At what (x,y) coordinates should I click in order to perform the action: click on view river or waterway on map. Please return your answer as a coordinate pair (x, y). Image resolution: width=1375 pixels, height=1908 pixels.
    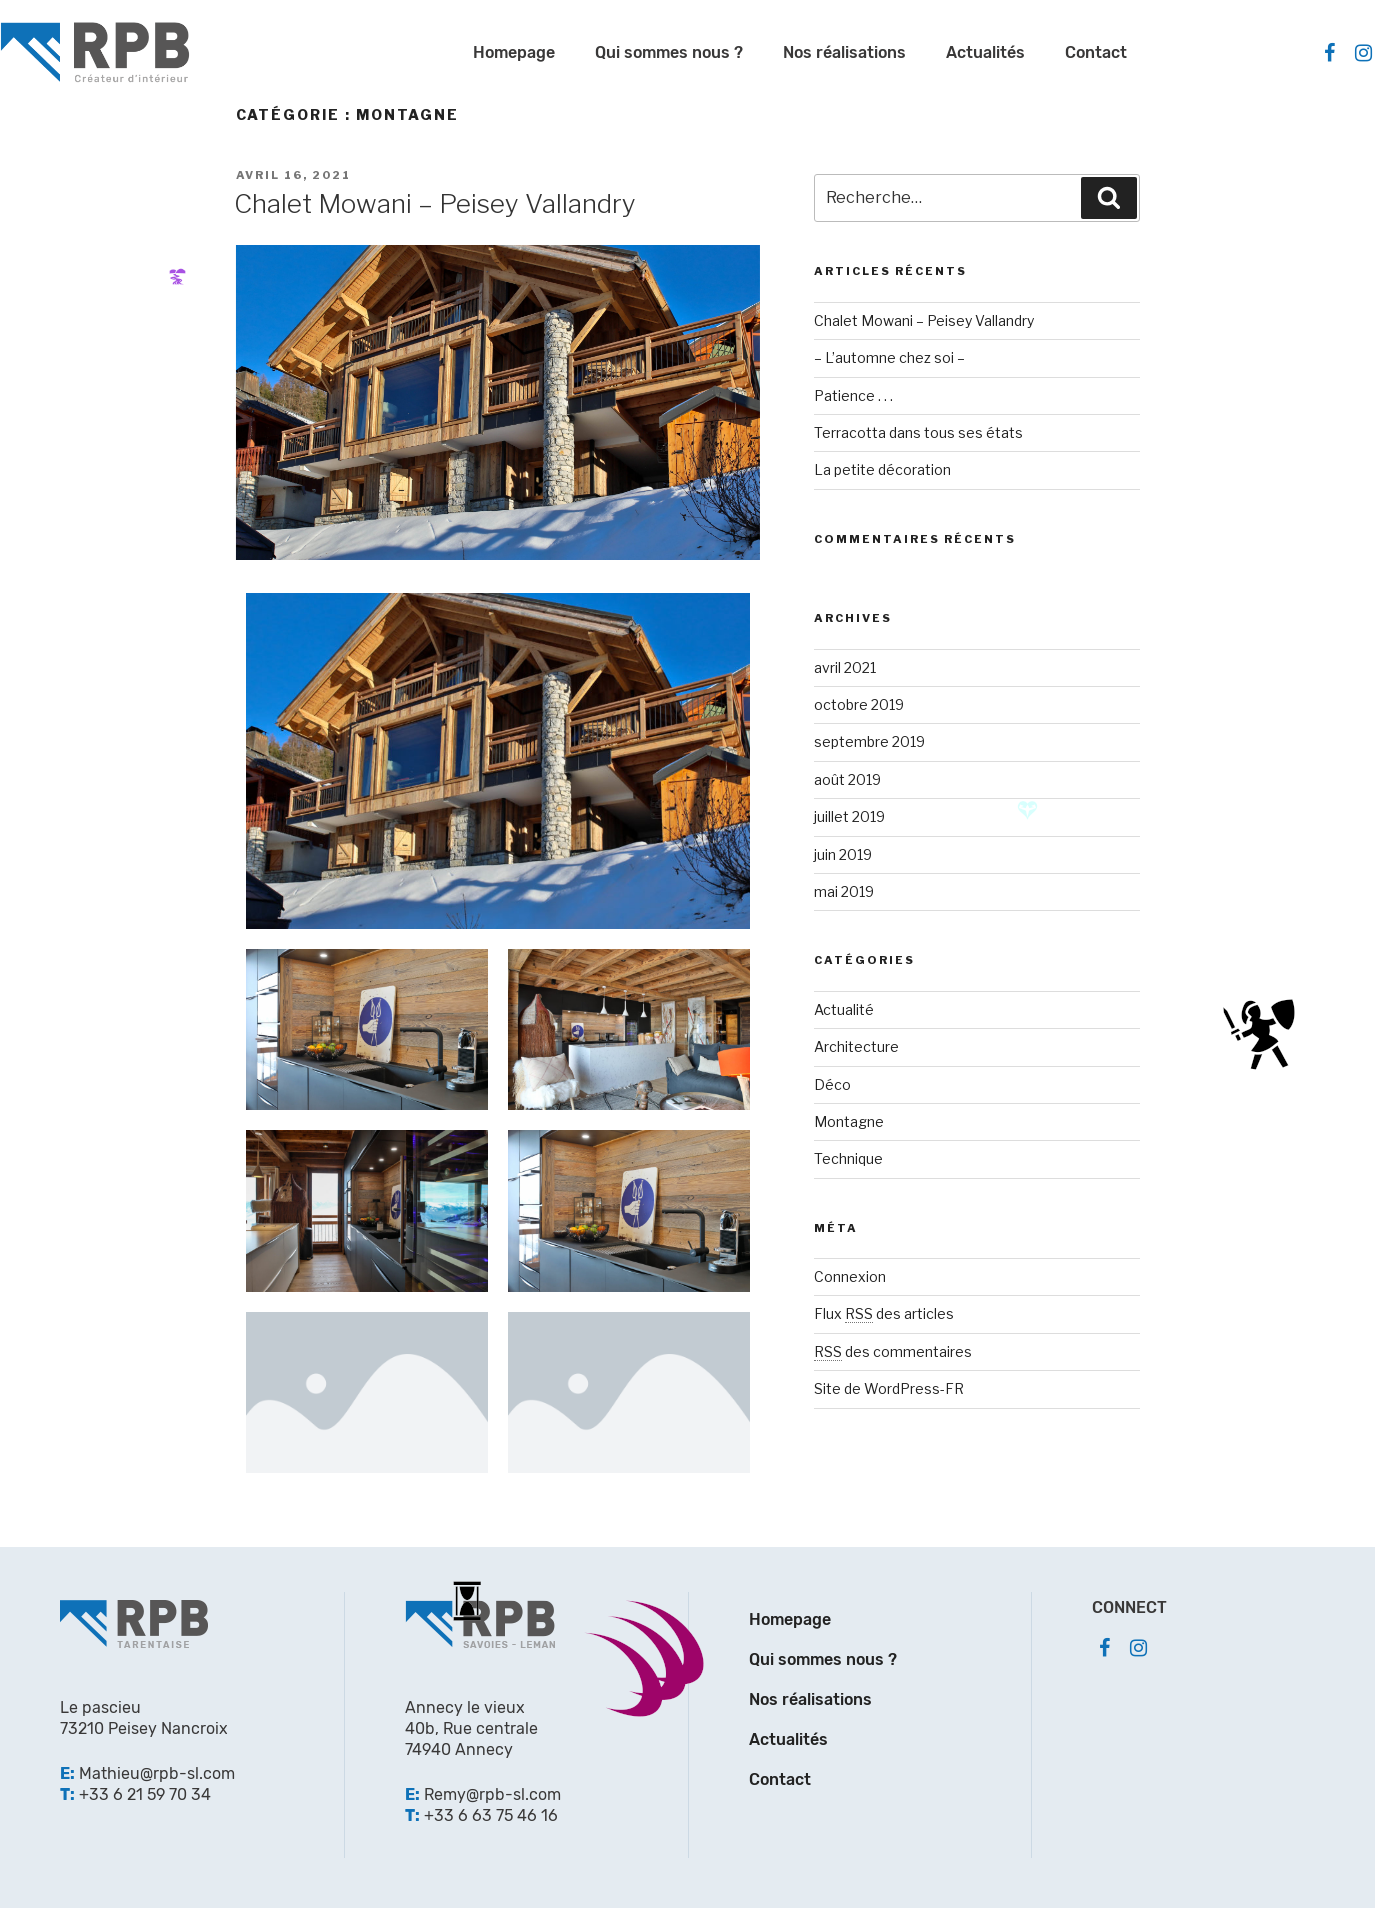
    Looking at the image, I should click on (177, 276).